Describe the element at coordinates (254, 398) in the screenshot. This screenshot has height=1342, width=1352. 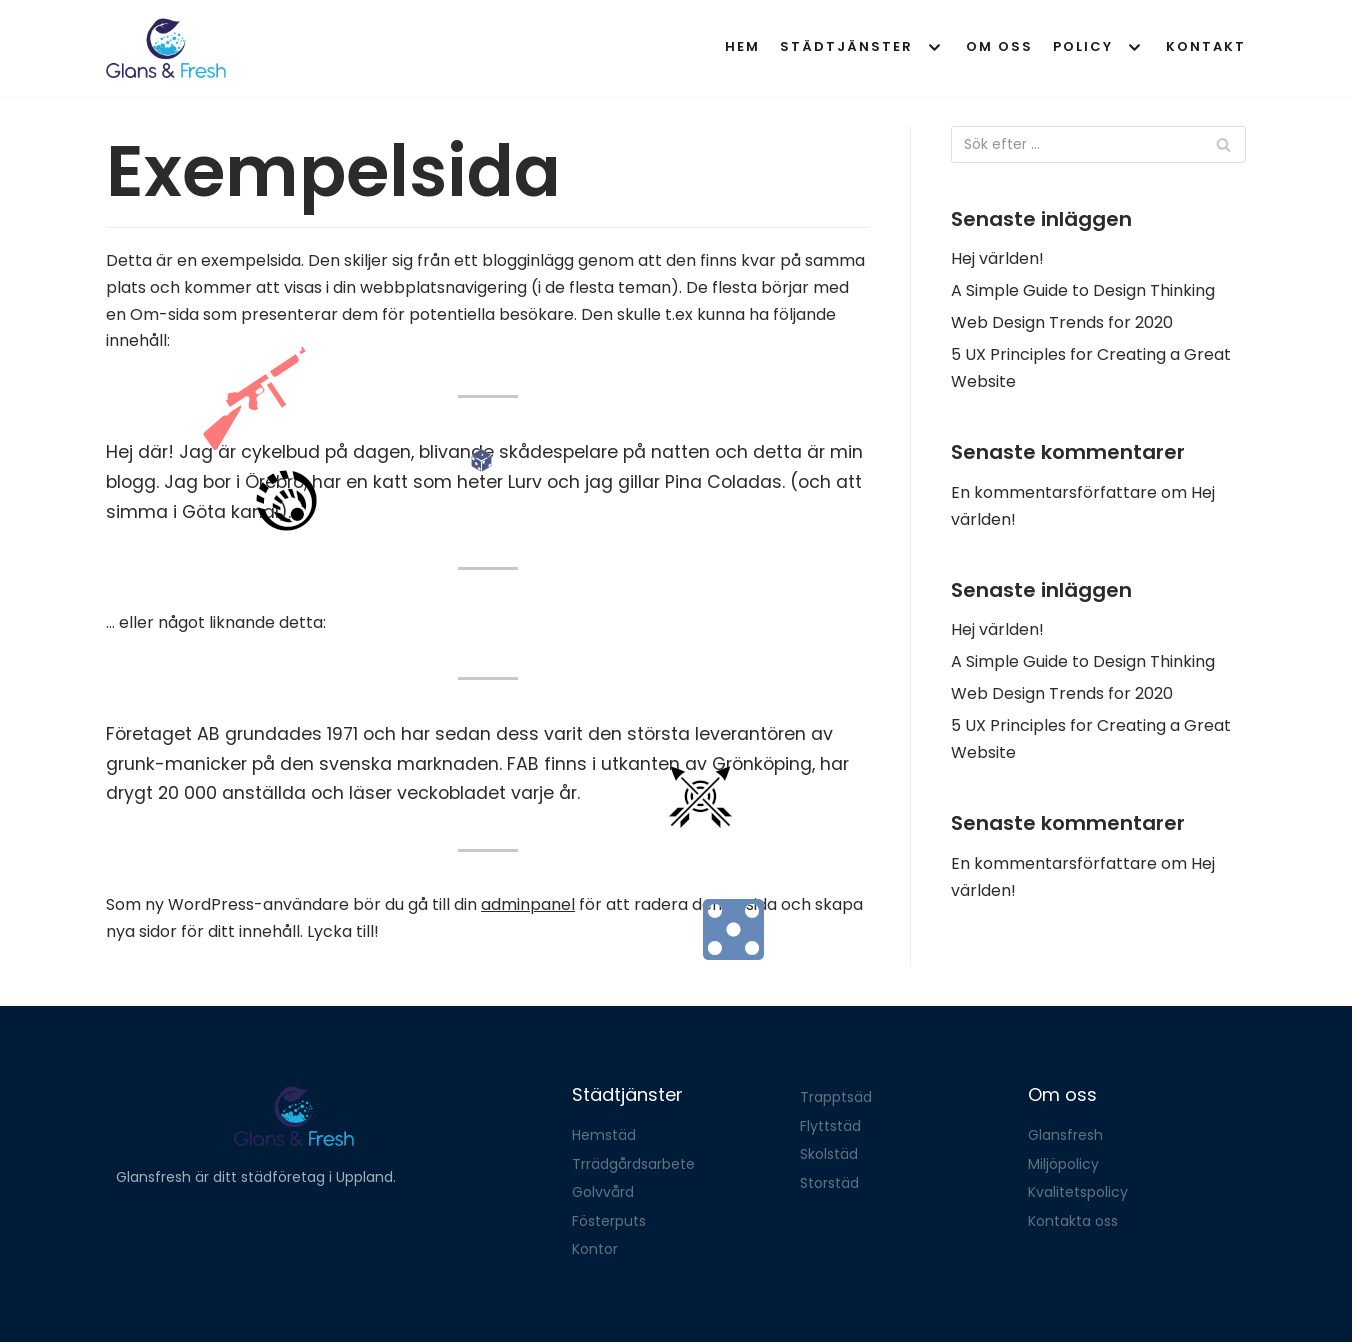
I see `select thompson submachine gun weapon` at that location.